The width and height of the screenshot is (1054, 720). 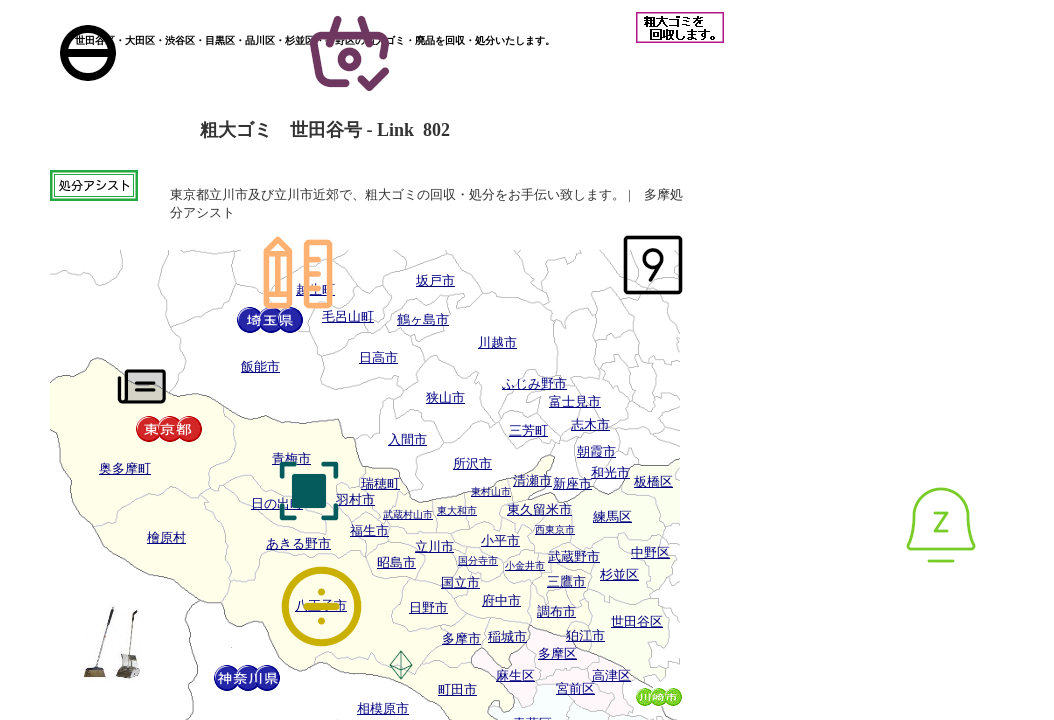 What do you see at coordinates (941, 525) in the screenshot?
I see `snooze notifications` at bounding box center [941, 525].